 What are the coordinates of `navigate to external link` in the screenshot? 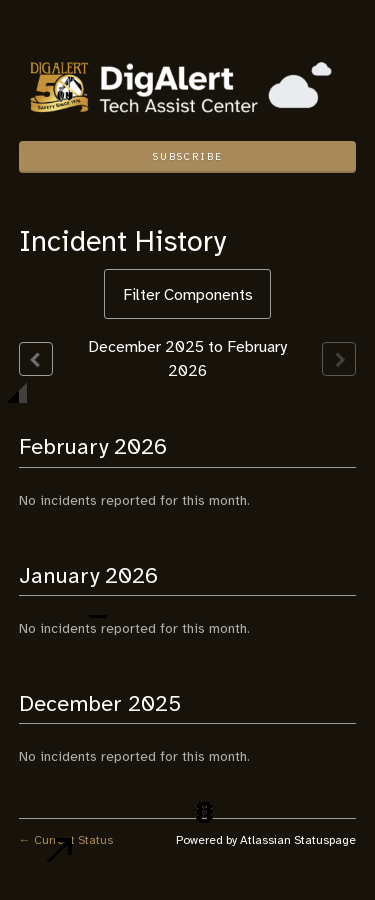 It's located at (60, 850).